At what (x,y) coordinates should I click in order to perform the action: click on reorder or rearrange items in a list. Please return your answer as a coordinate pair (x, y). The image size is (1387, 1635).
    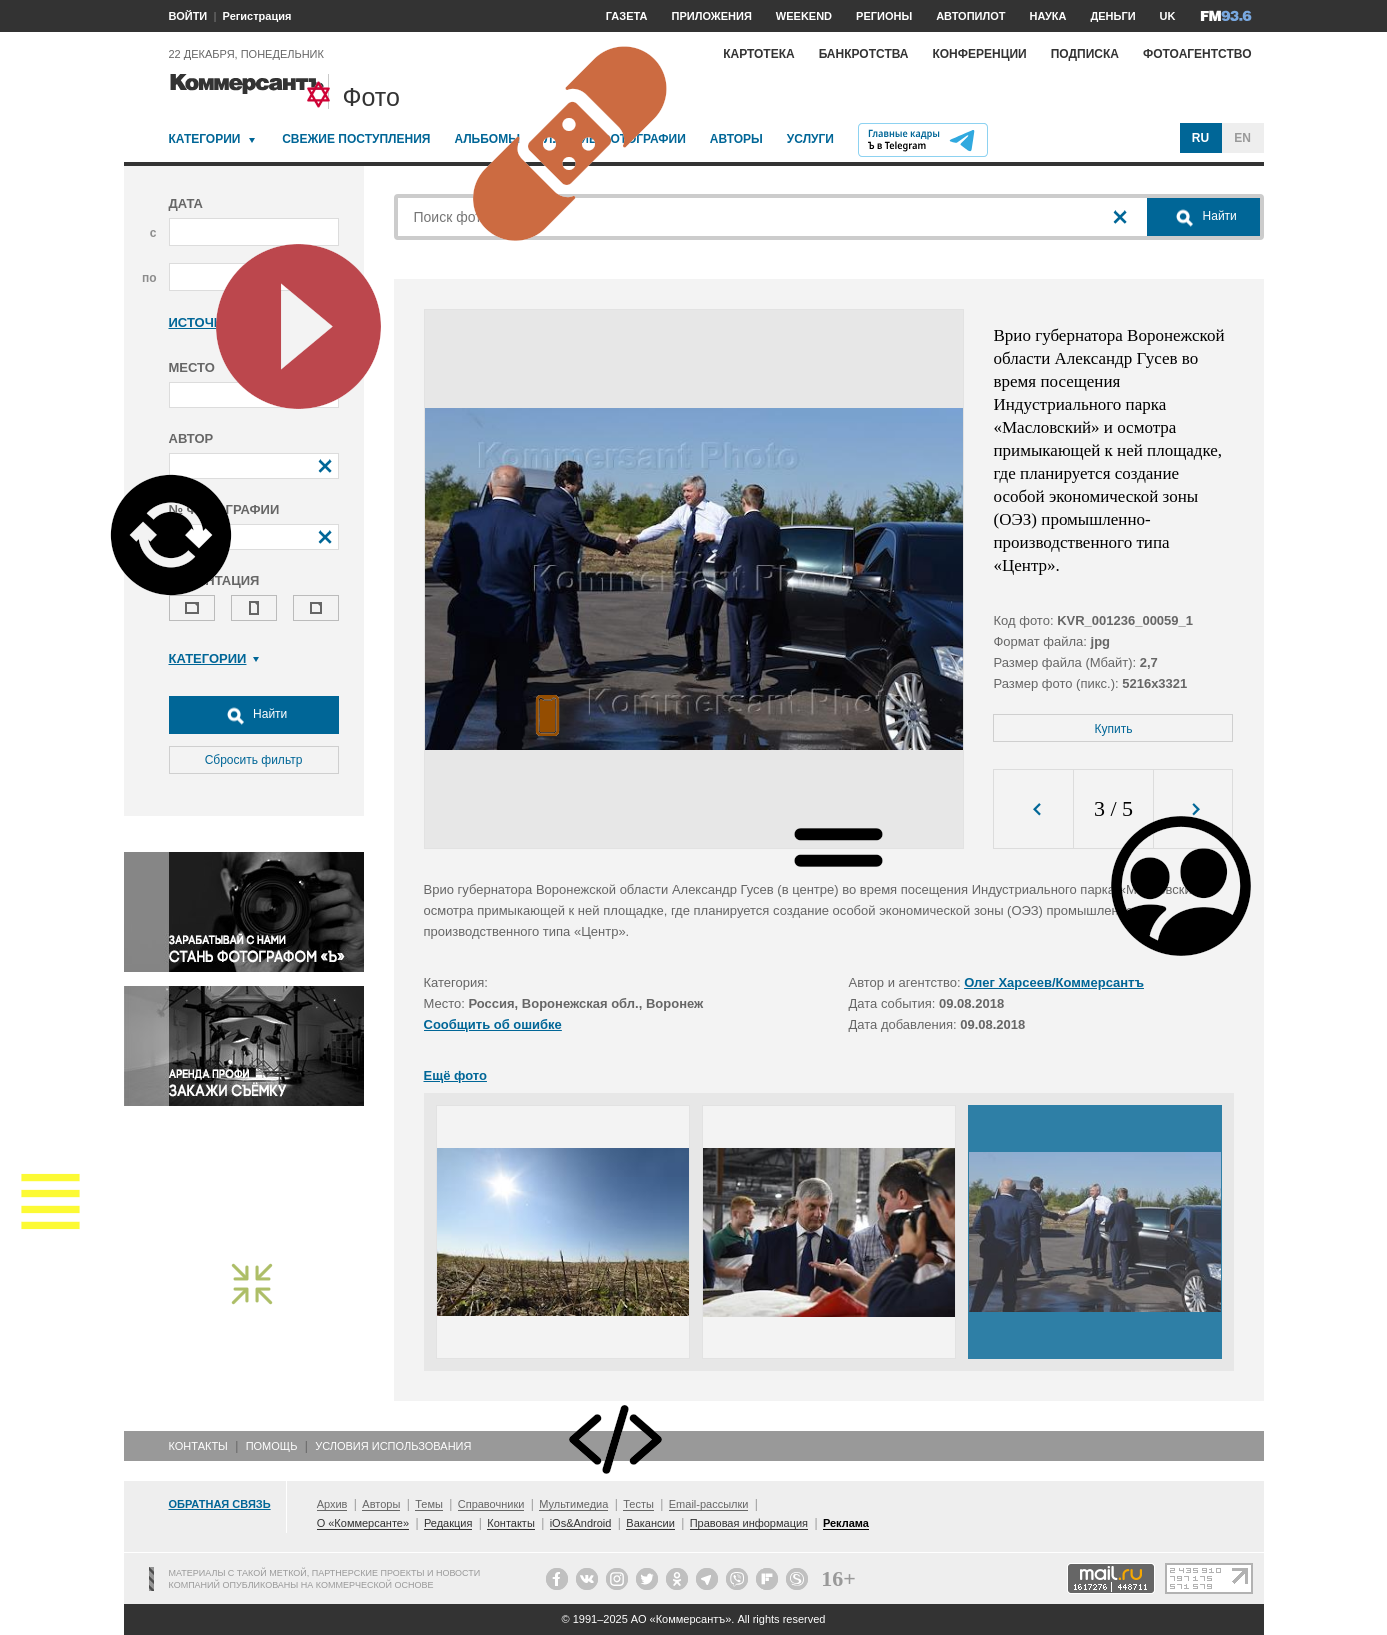
    Looking at the image, I should click on (838, 847).